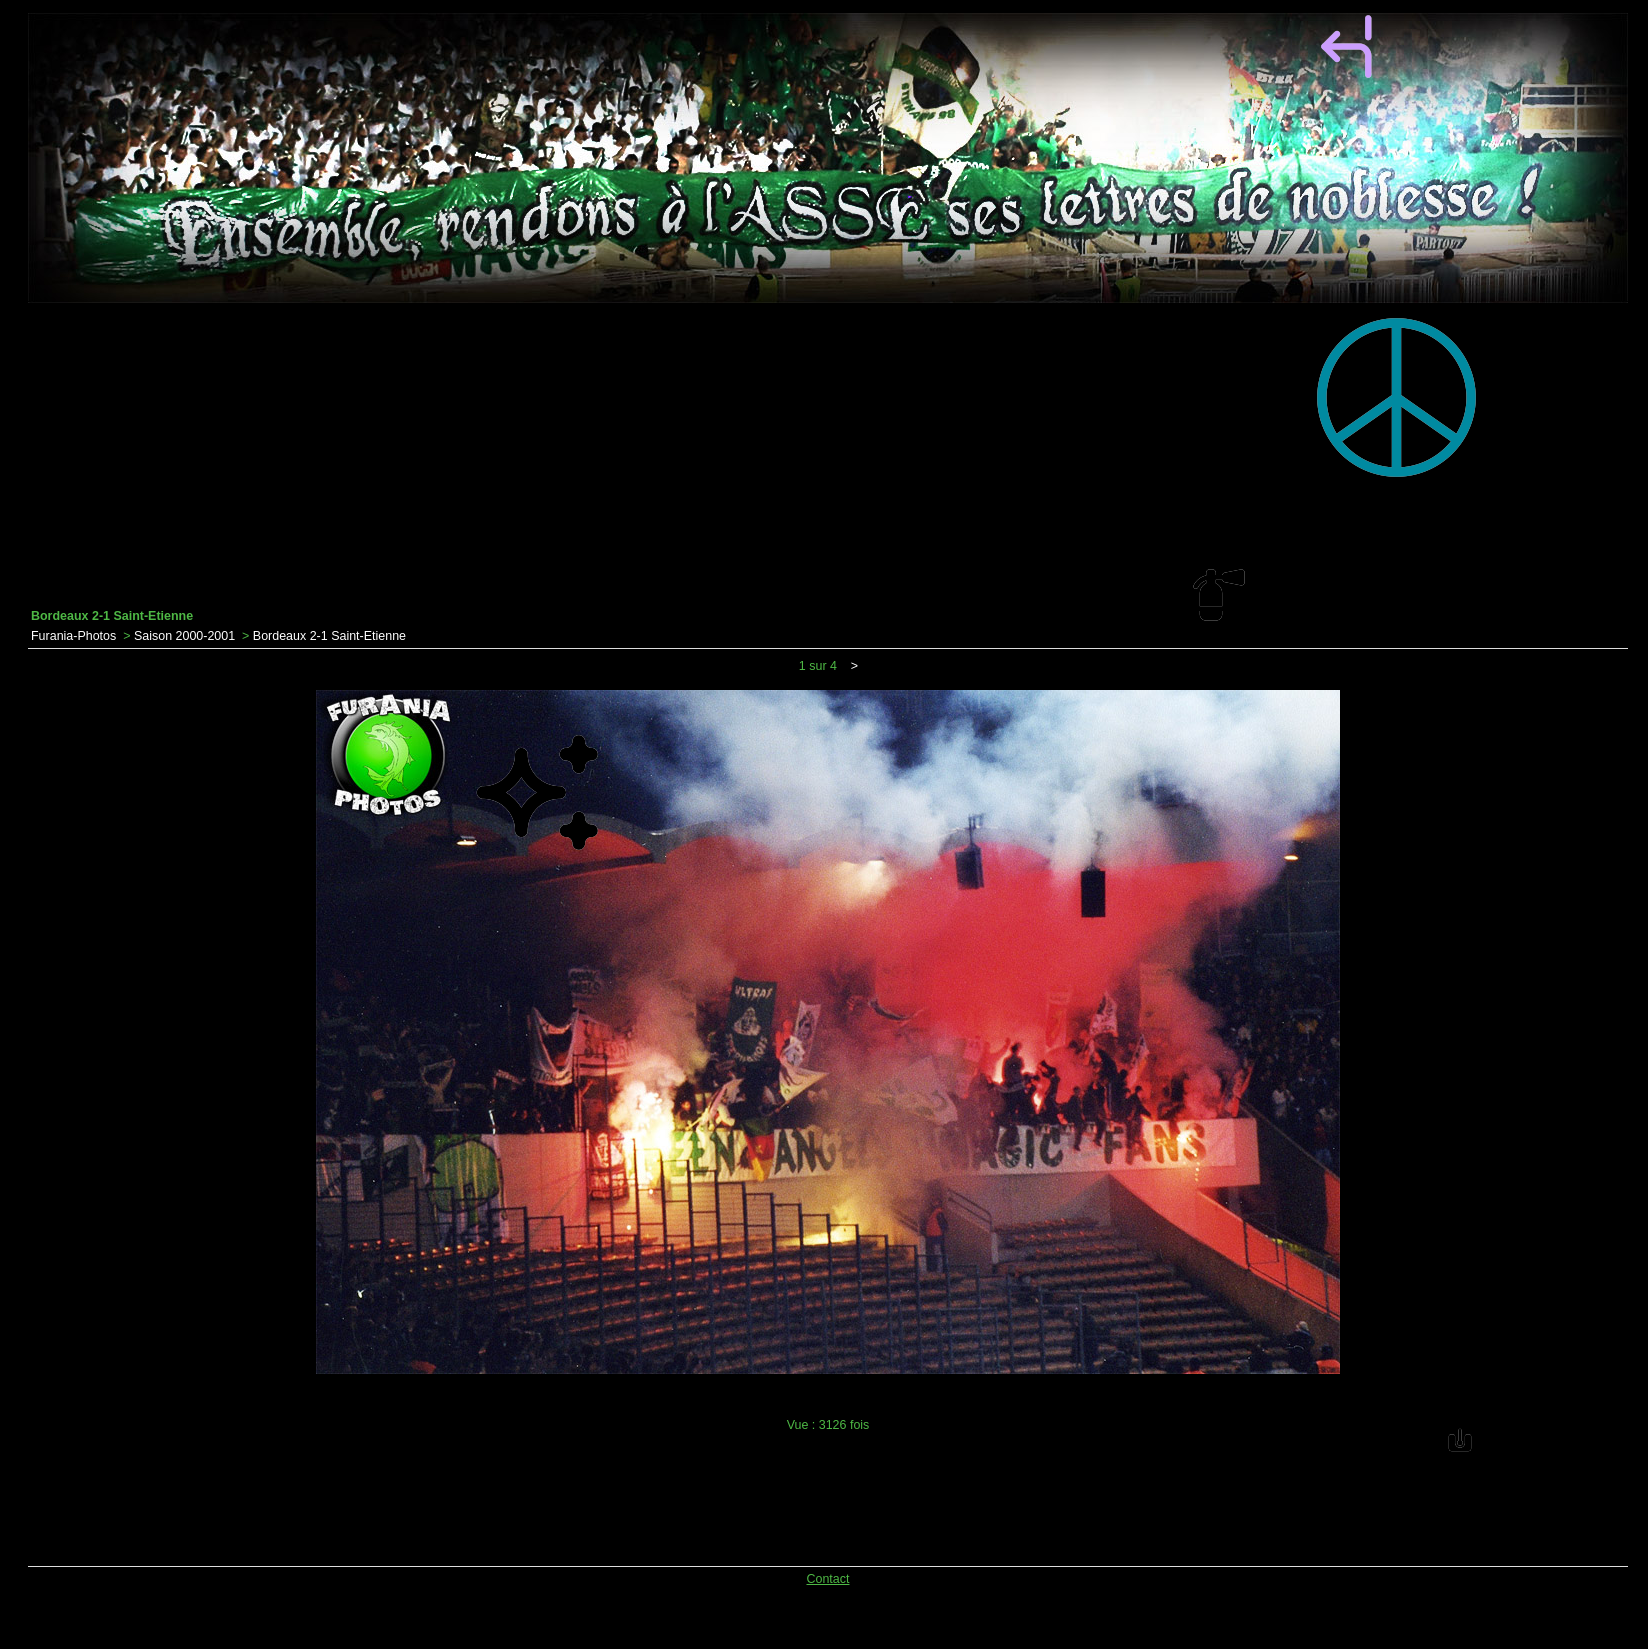 The width and height of the screenshot is (1648, 1649). What do you see at coordinates (1460, 1440) in the screenshot?
I see `access bore hole or well monitoring data` at bounding box center [1460, 1440].